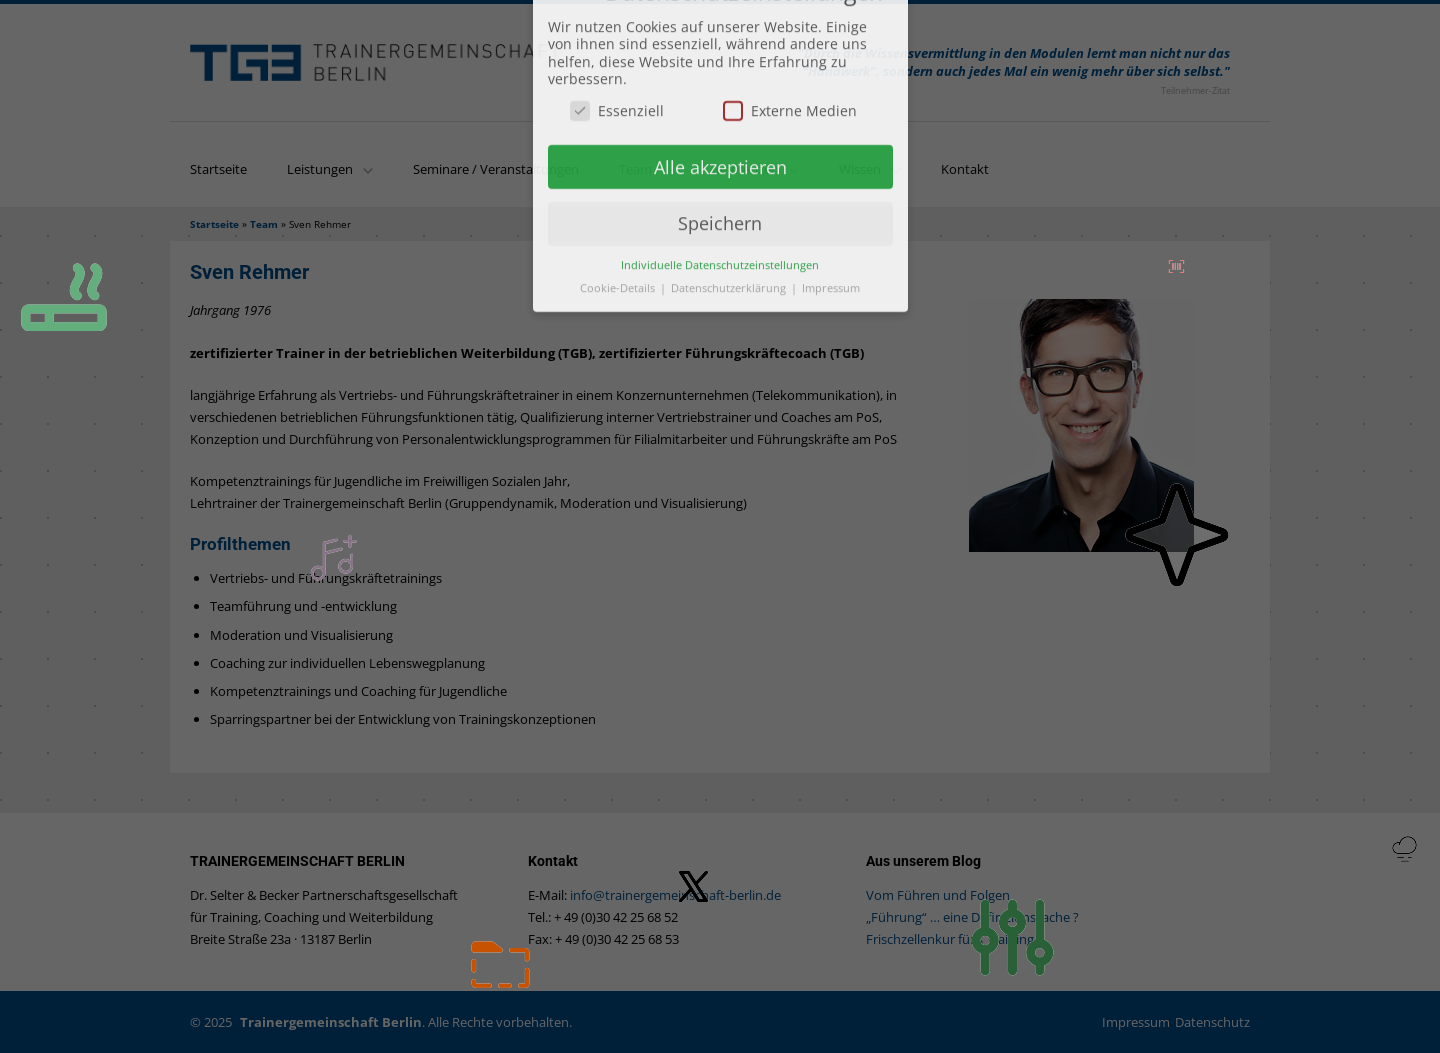  What do you see at coordinates (1404, 848) in the screenshot?
I see `indicates foggy weather conditions` at bounding box center [1404, 848].